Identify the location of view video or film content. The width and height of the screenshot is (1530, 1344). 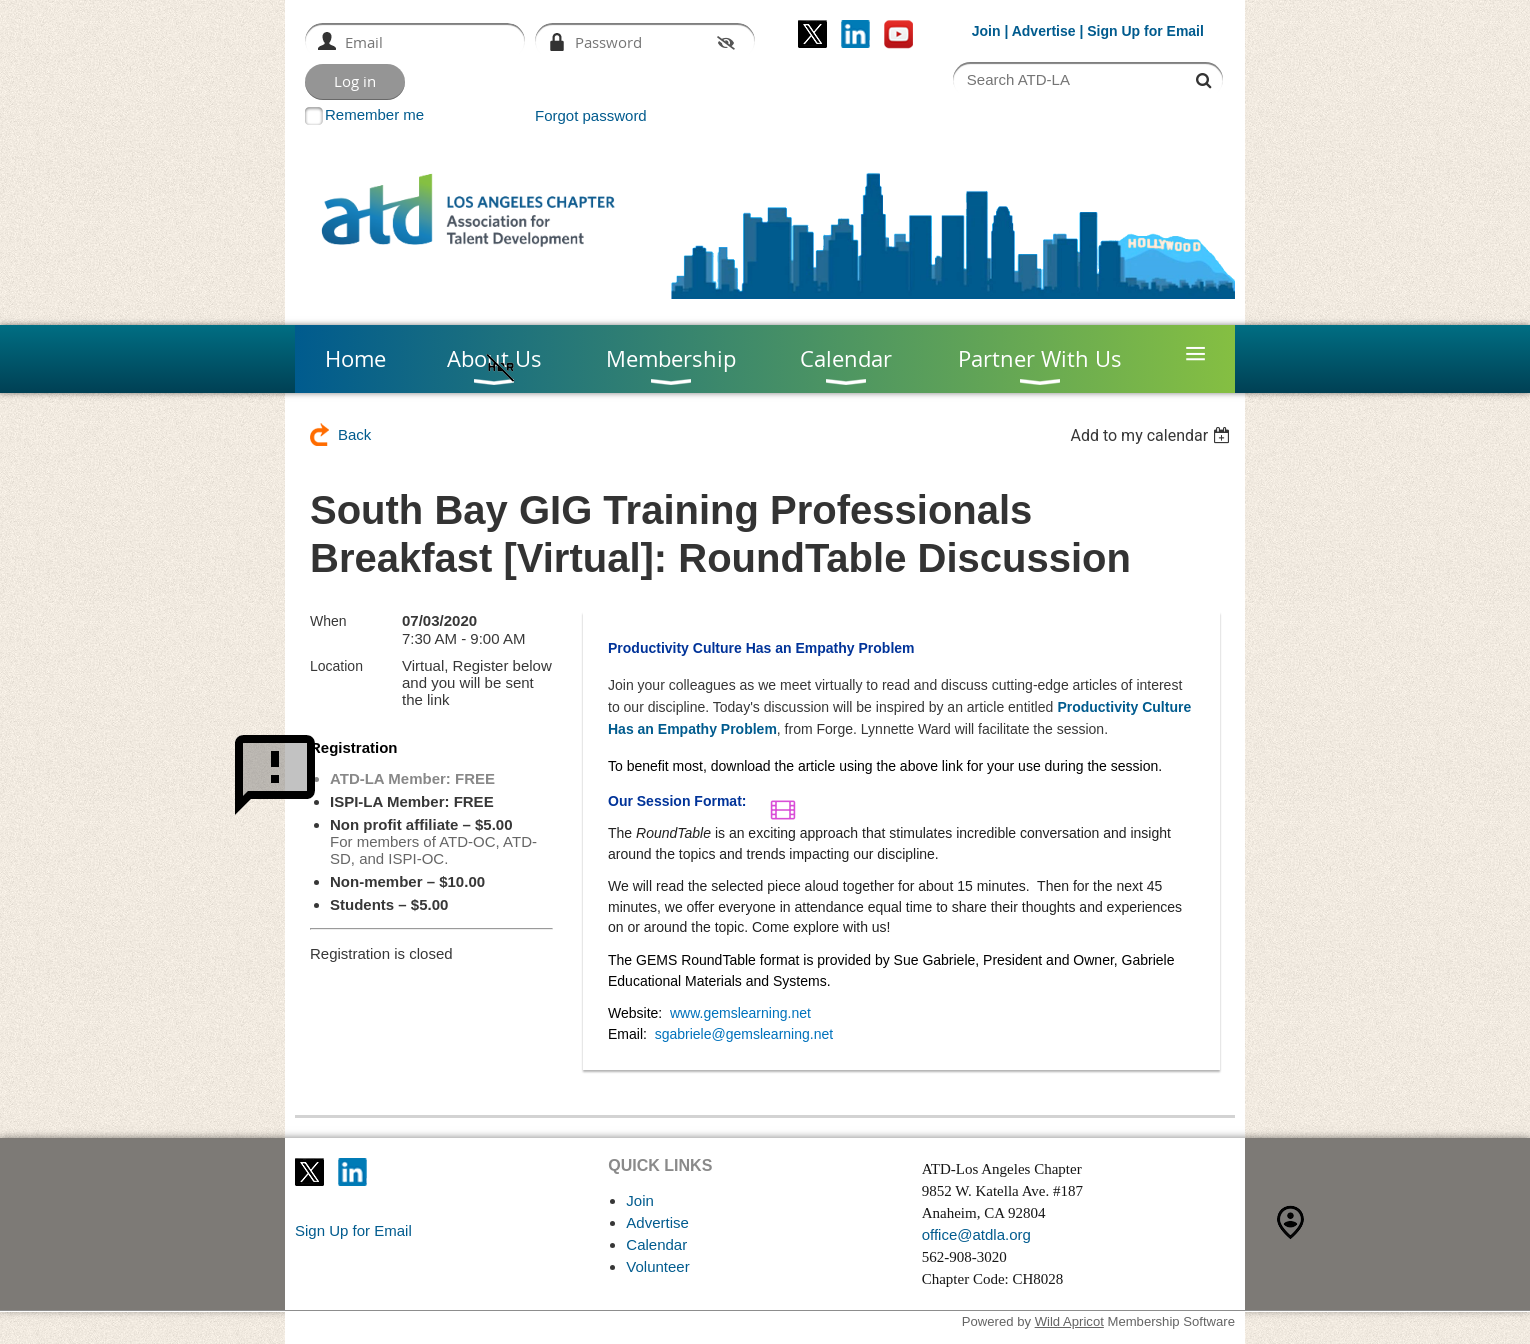
(783, 810).